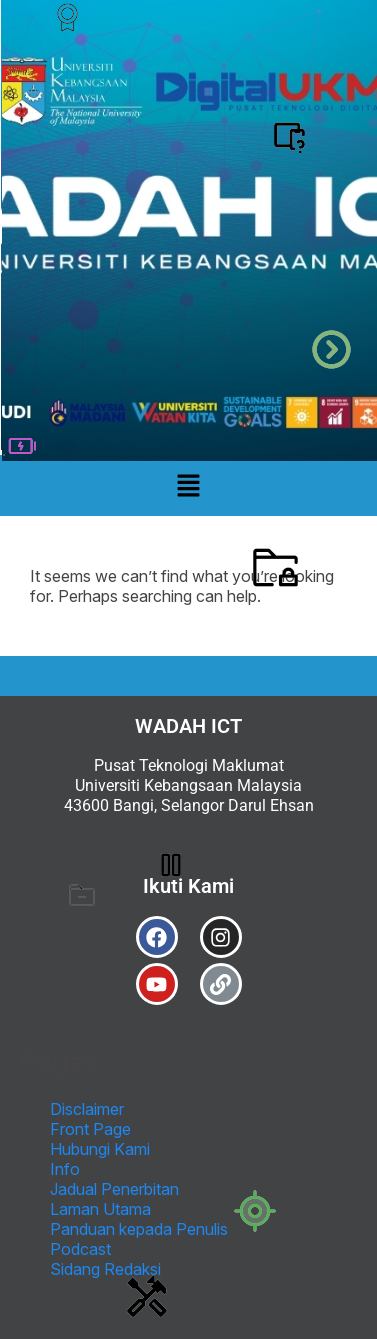 Image resolution: width=377 pixels, height=1339 pixels. Describe the element at coordinates (275, 567) in the screenshot. I see `access a password-protected folder` at that location.